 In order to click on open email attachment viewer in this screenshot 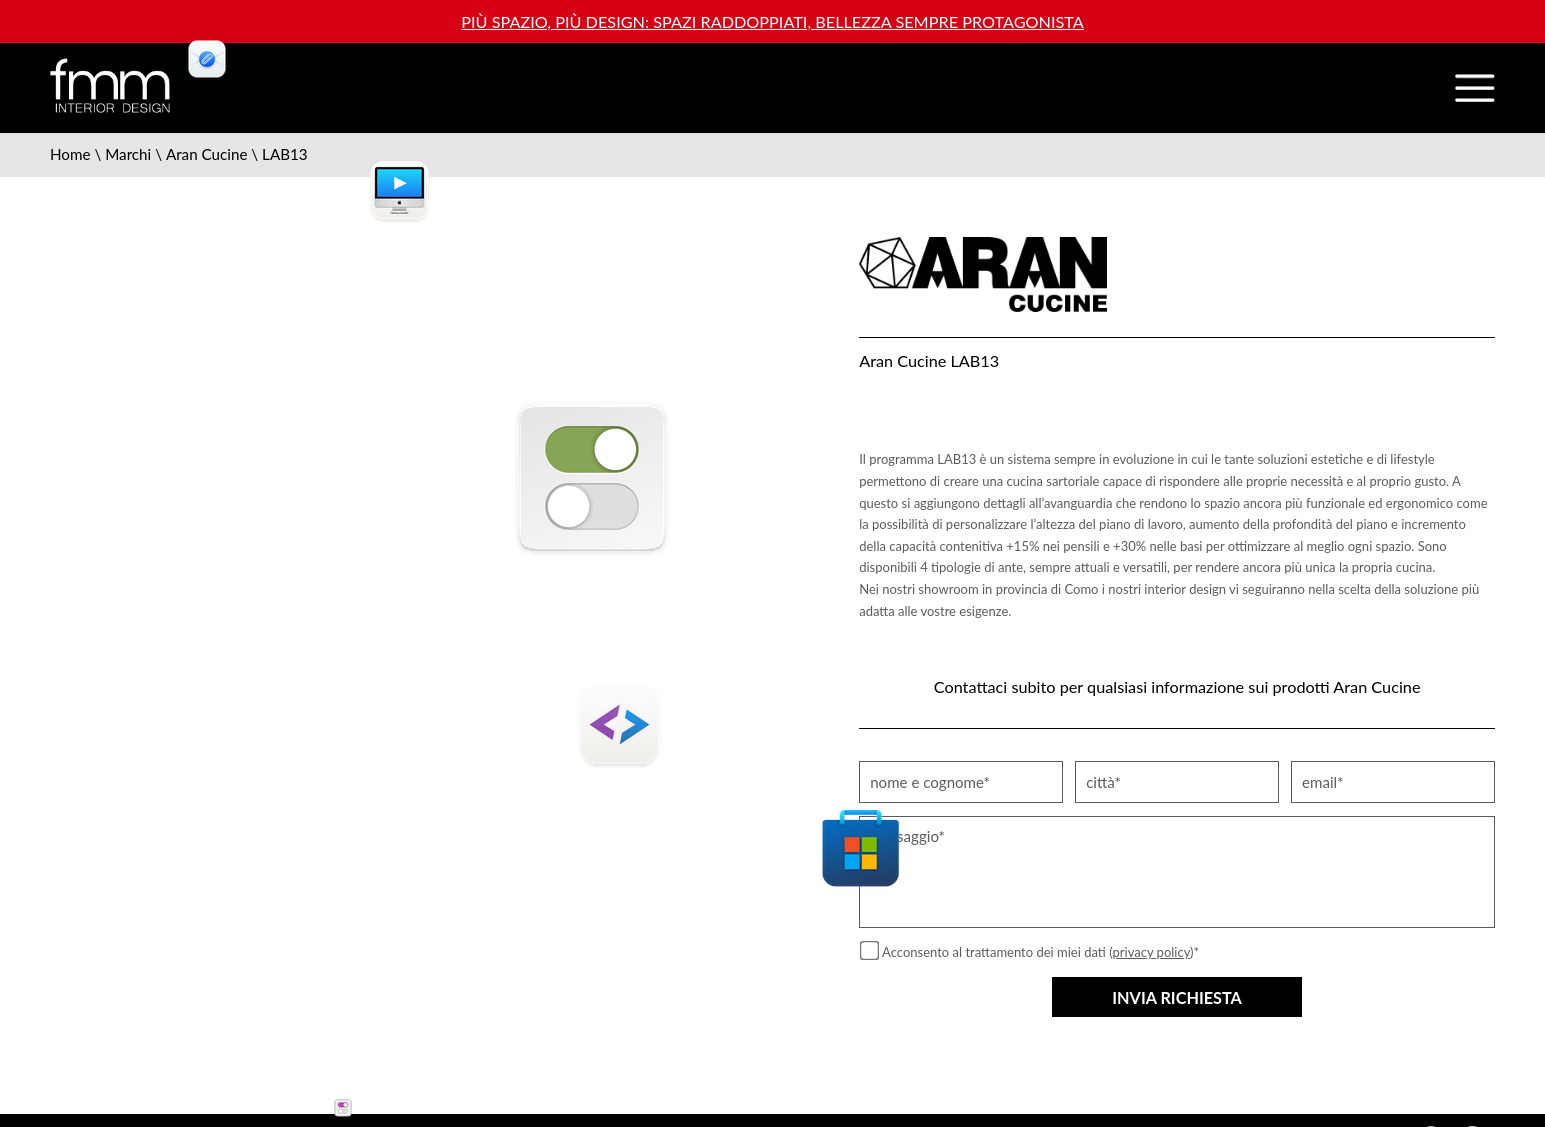, I will do `click(207, 59)`.